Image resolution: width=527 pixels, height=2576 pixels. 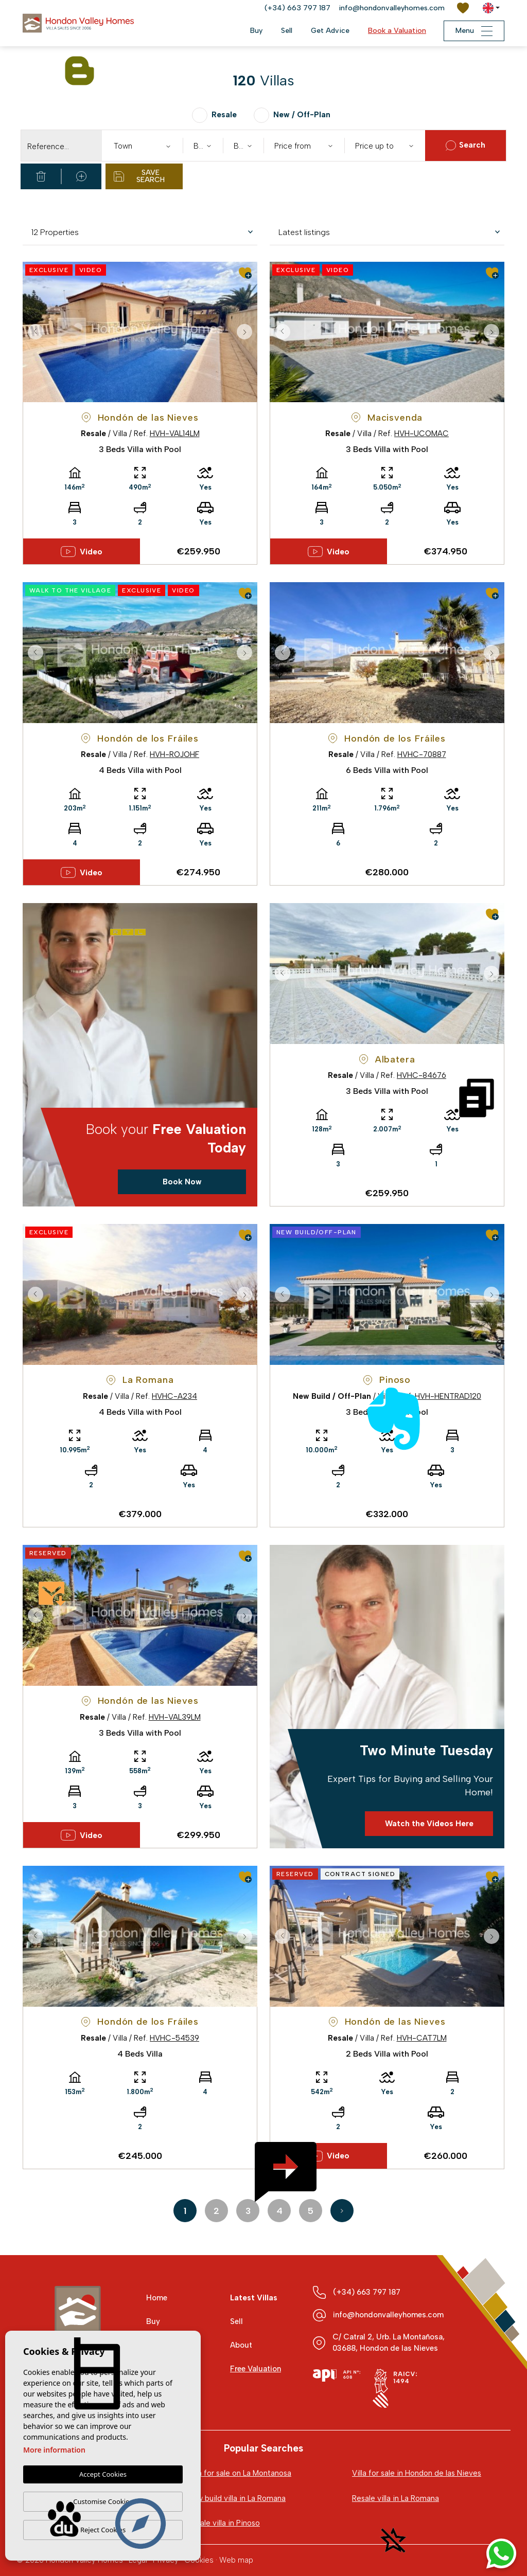 I want to click on open the Blogger app, so click(x=79, y=70).